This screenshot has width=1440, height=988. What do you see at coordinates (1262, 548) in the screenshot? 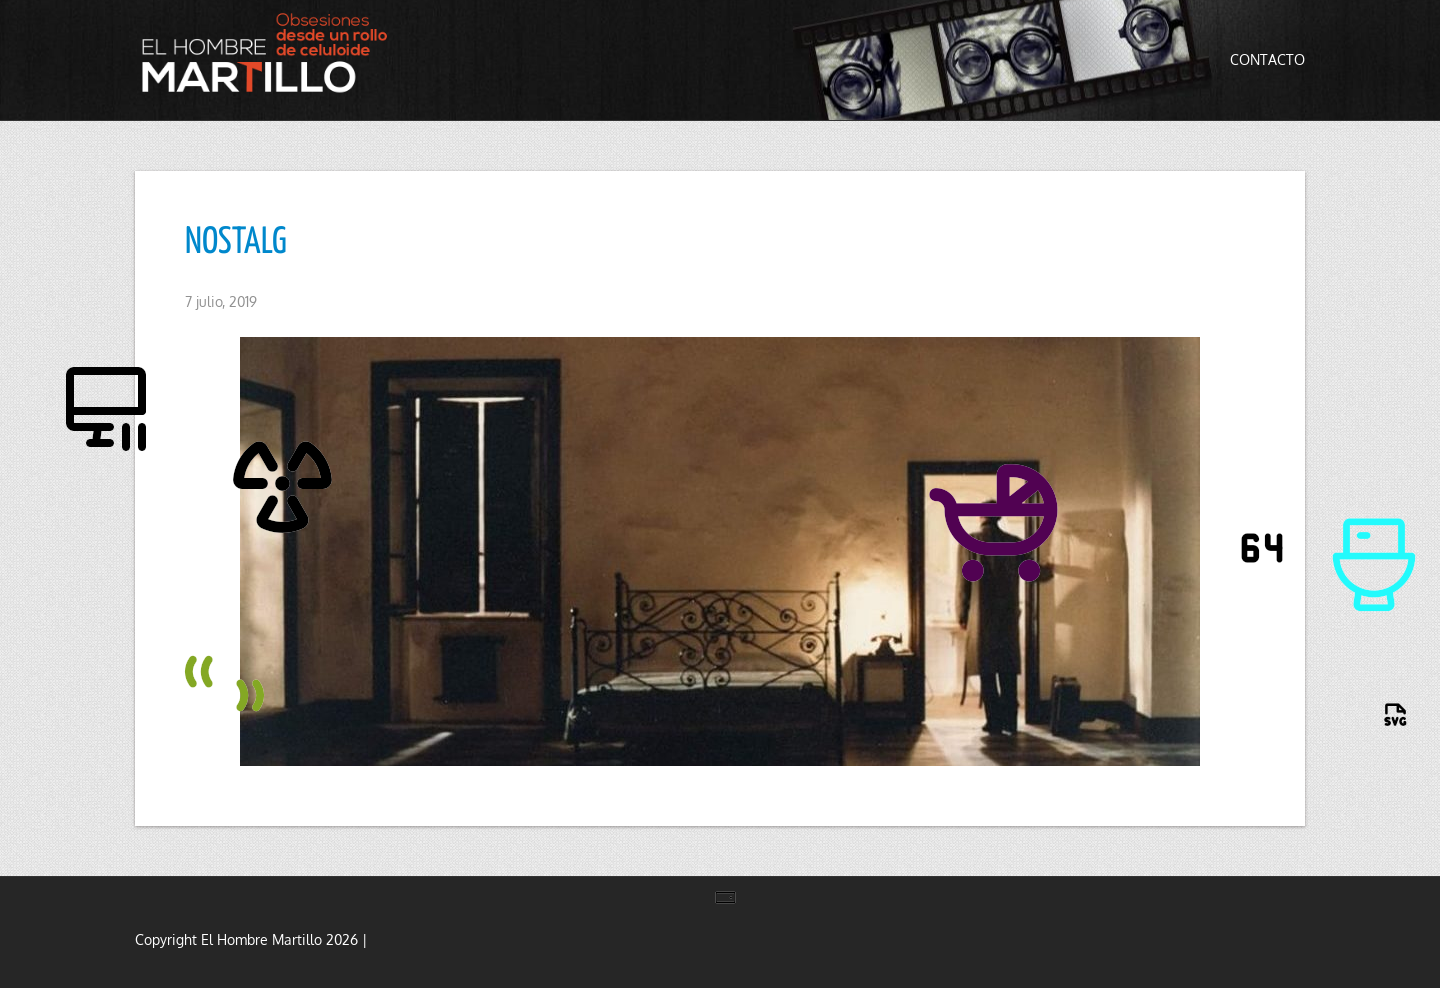
I see `indicates a 64-bit system or application` at bounding box center [1262, 548].